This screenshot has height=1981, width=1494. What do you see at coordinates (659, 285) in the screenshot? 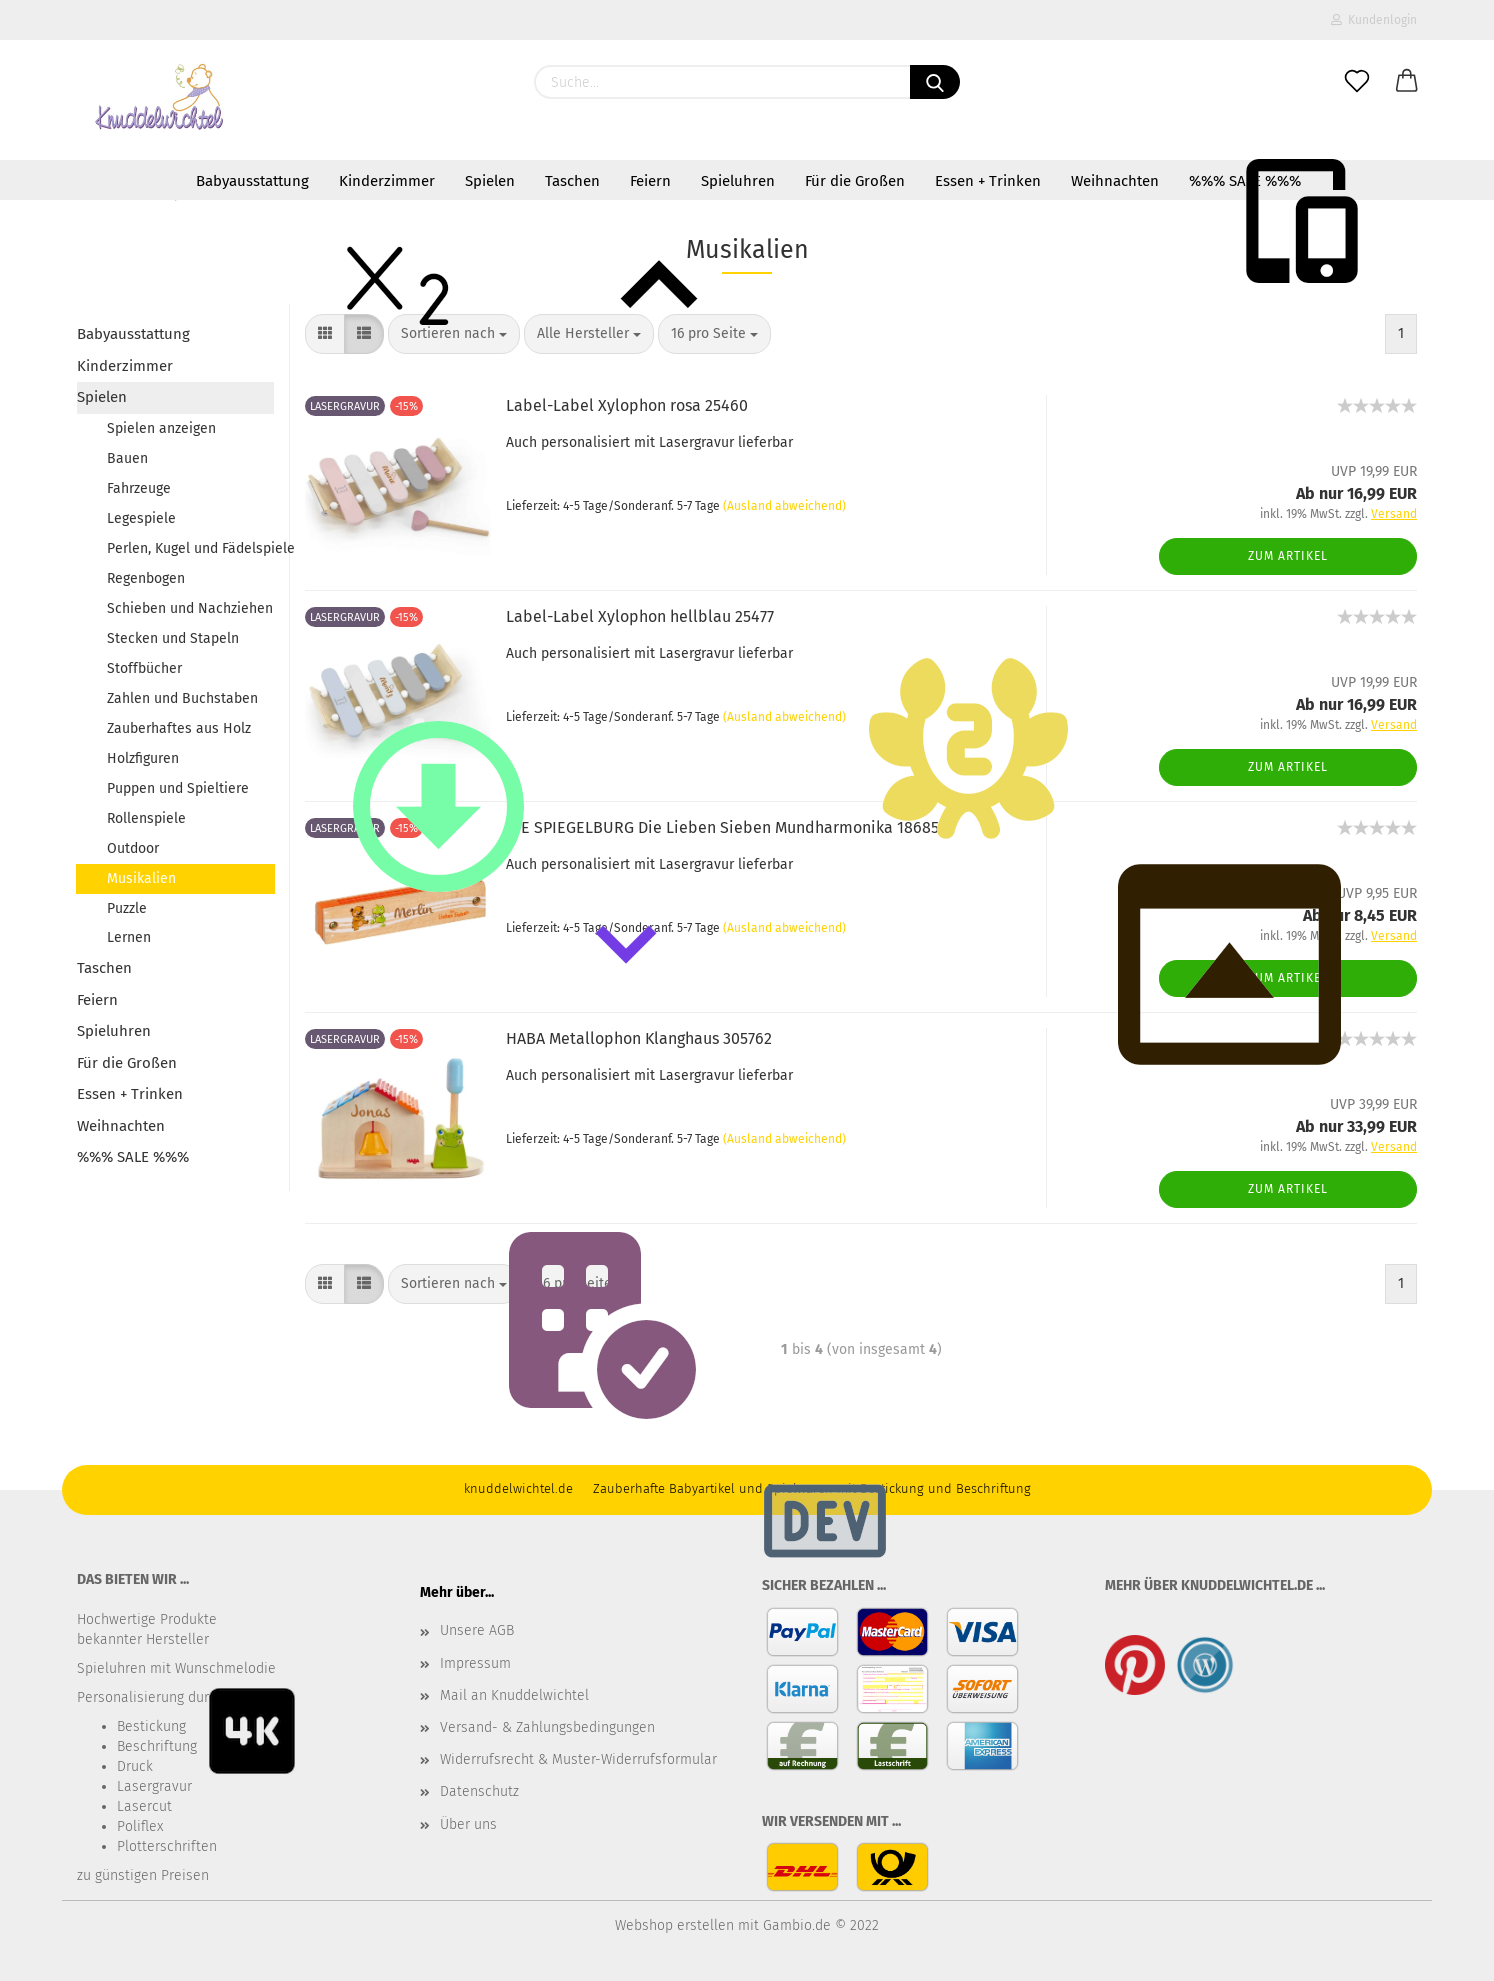
I see `collapse an expanded section` at bounding box center [659, 285].